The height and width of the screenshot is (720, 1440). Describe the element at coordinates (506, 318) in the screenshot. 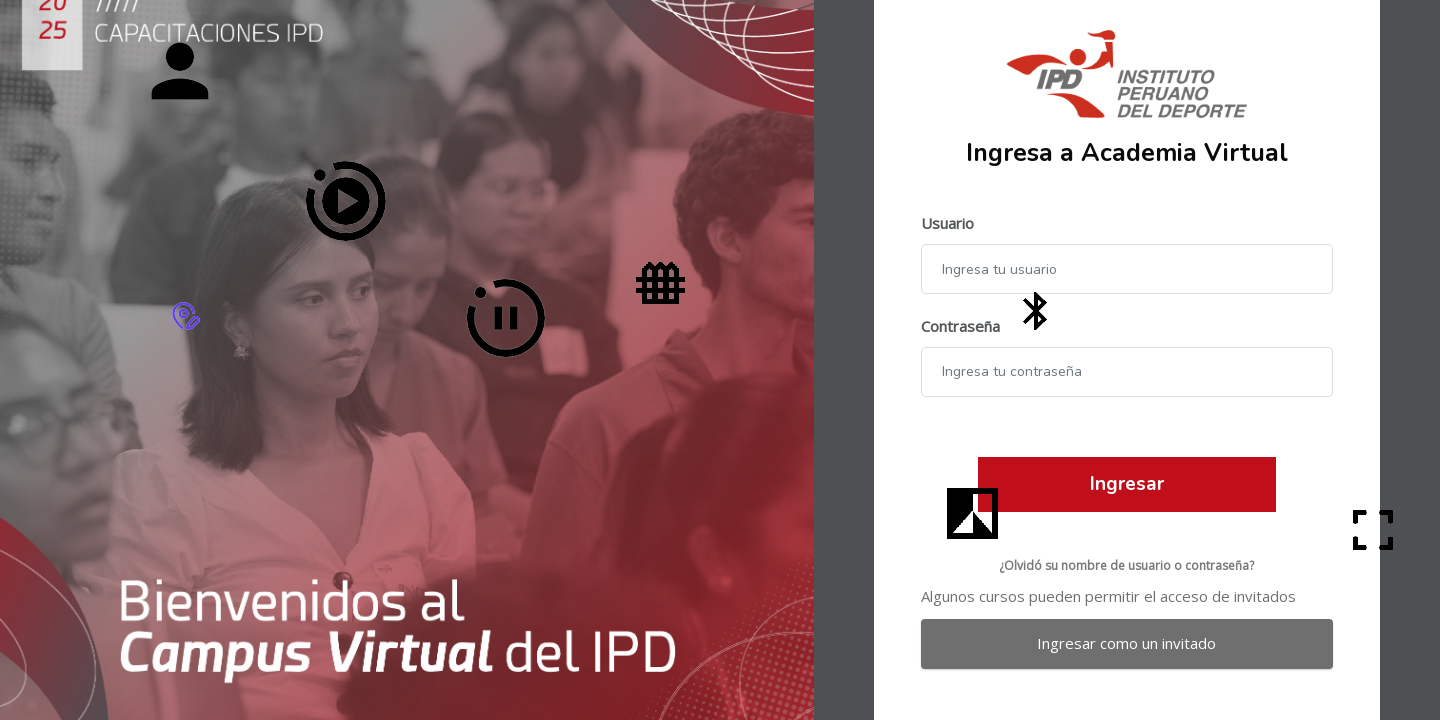

I see `pause motion photo playback` at that location.